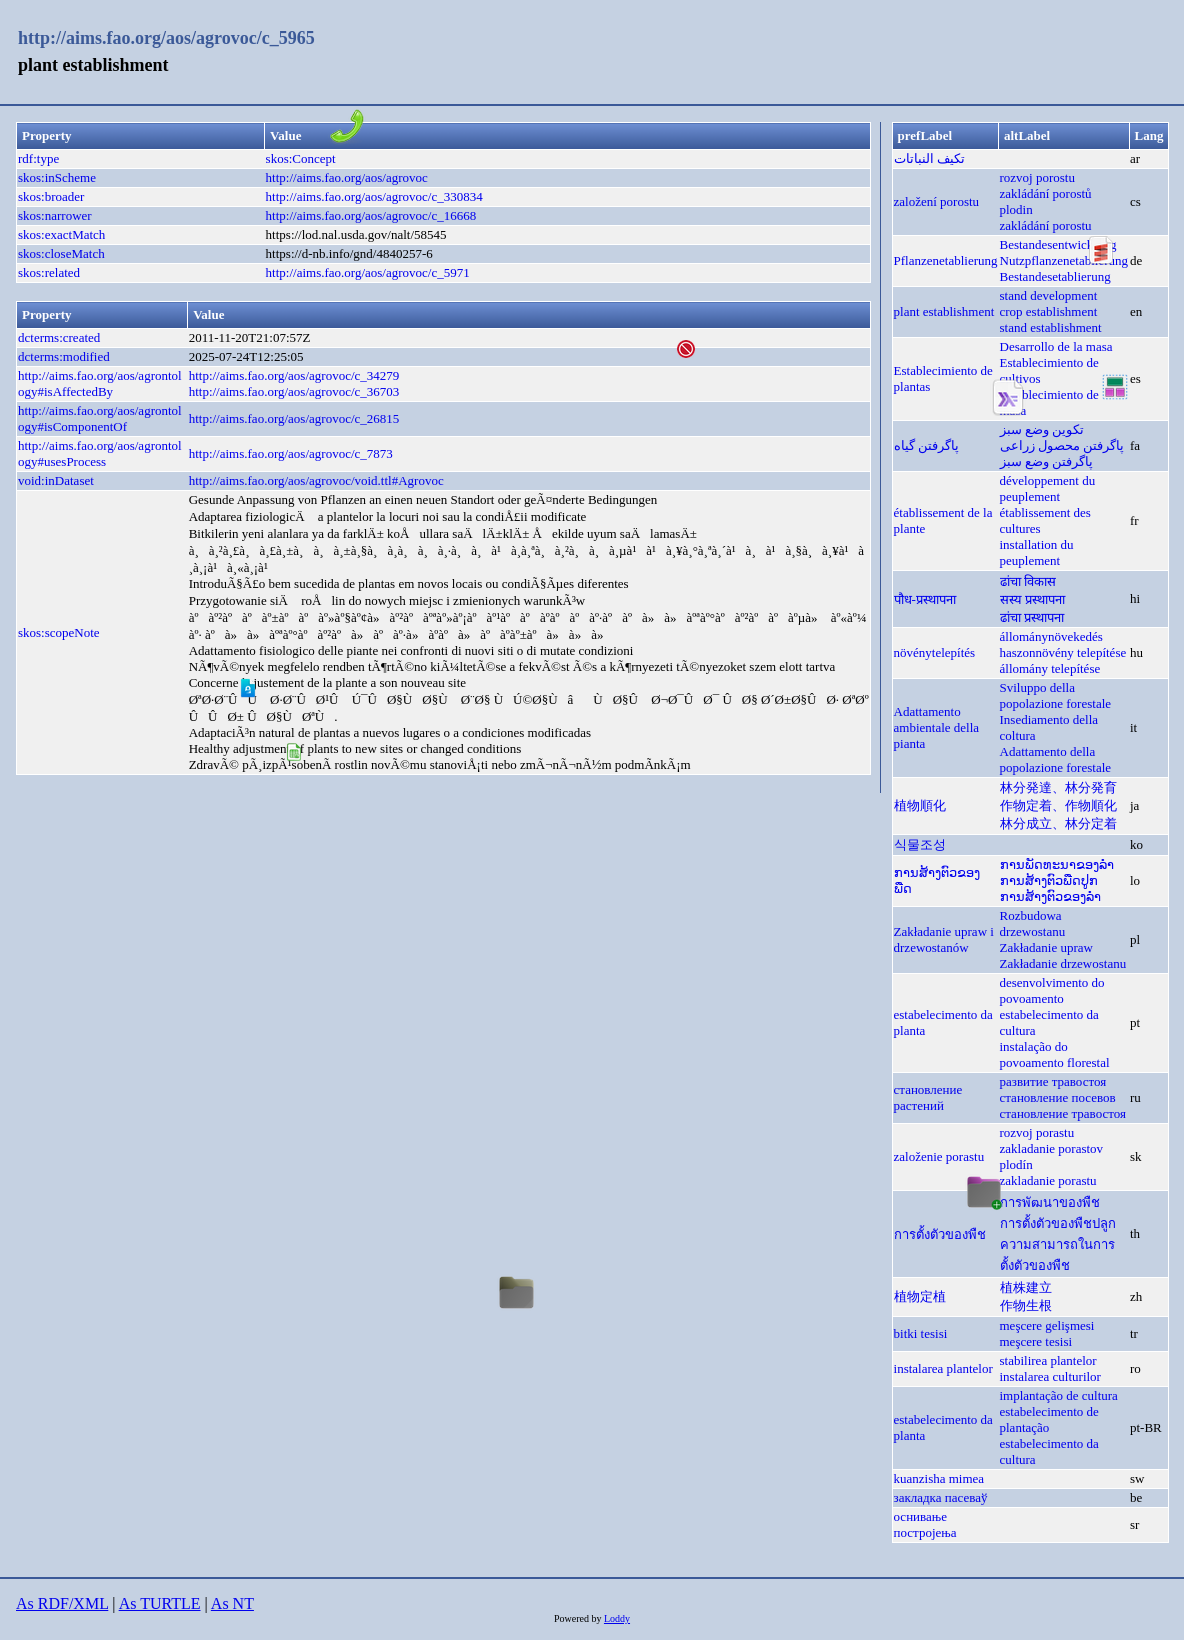 The height and width of the screenshot is (1640, 1184). Describe the element at coordinates (1115, 387) in the screenshot. I see `select all items in the current view` at that location.